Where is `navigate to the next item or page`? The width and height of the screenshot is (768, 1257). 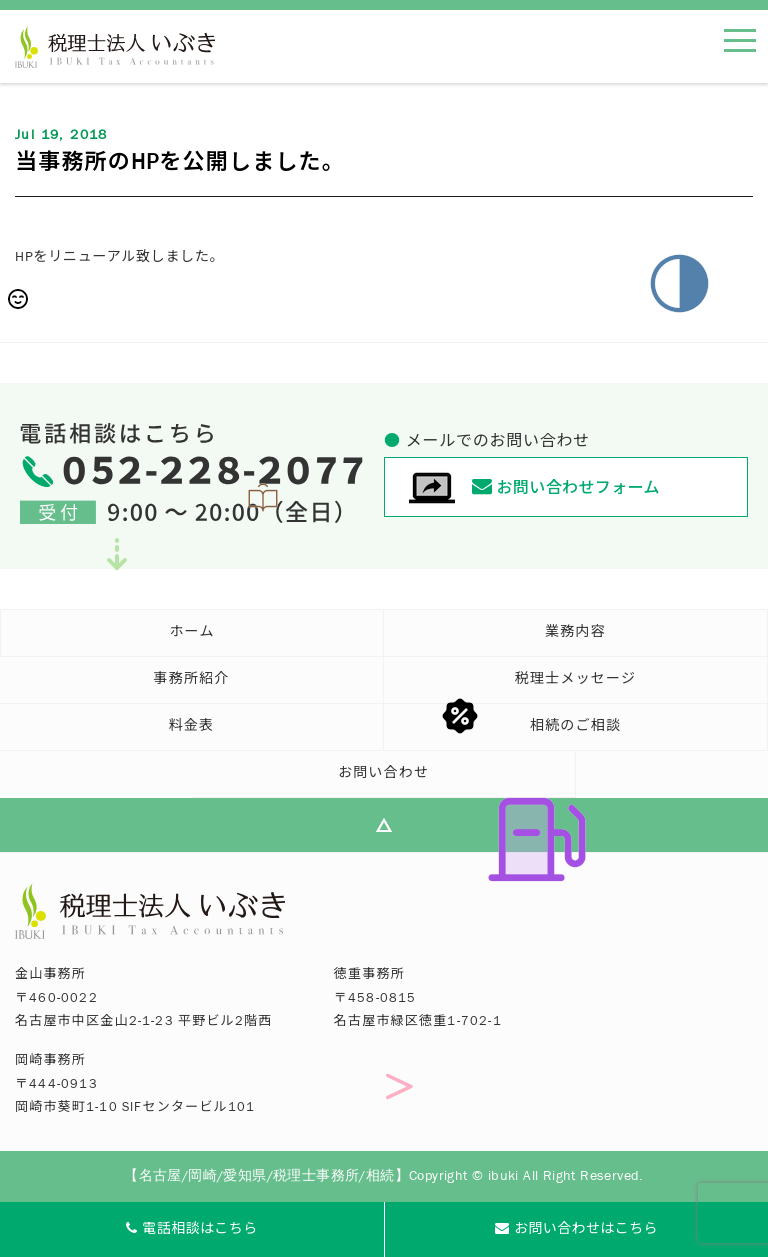
navigate to the next item or page is located at coordinates (397, 1086).